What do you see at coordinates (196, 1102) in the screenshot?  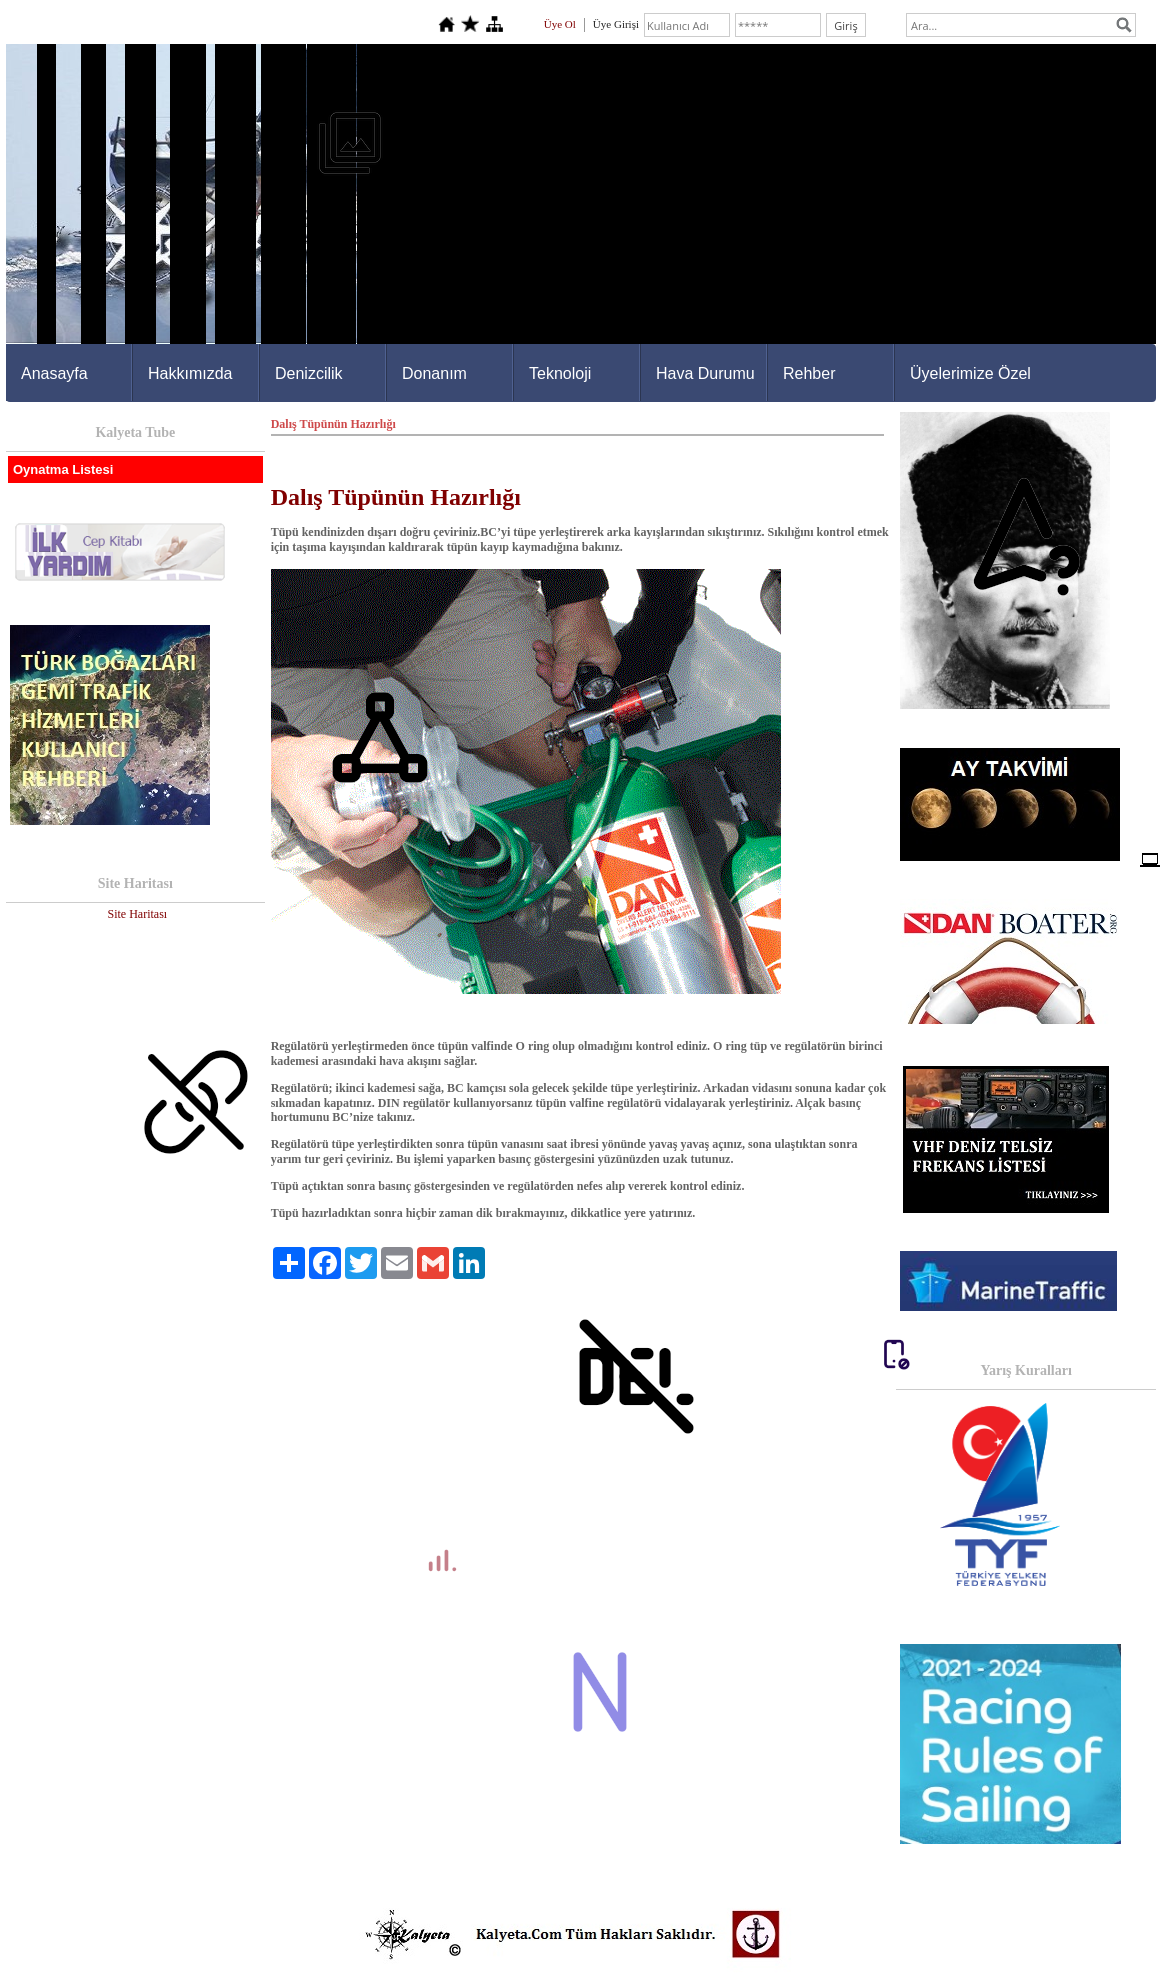 I see `unlink or disconnect a shared link` at bounding box center [196, 1102].